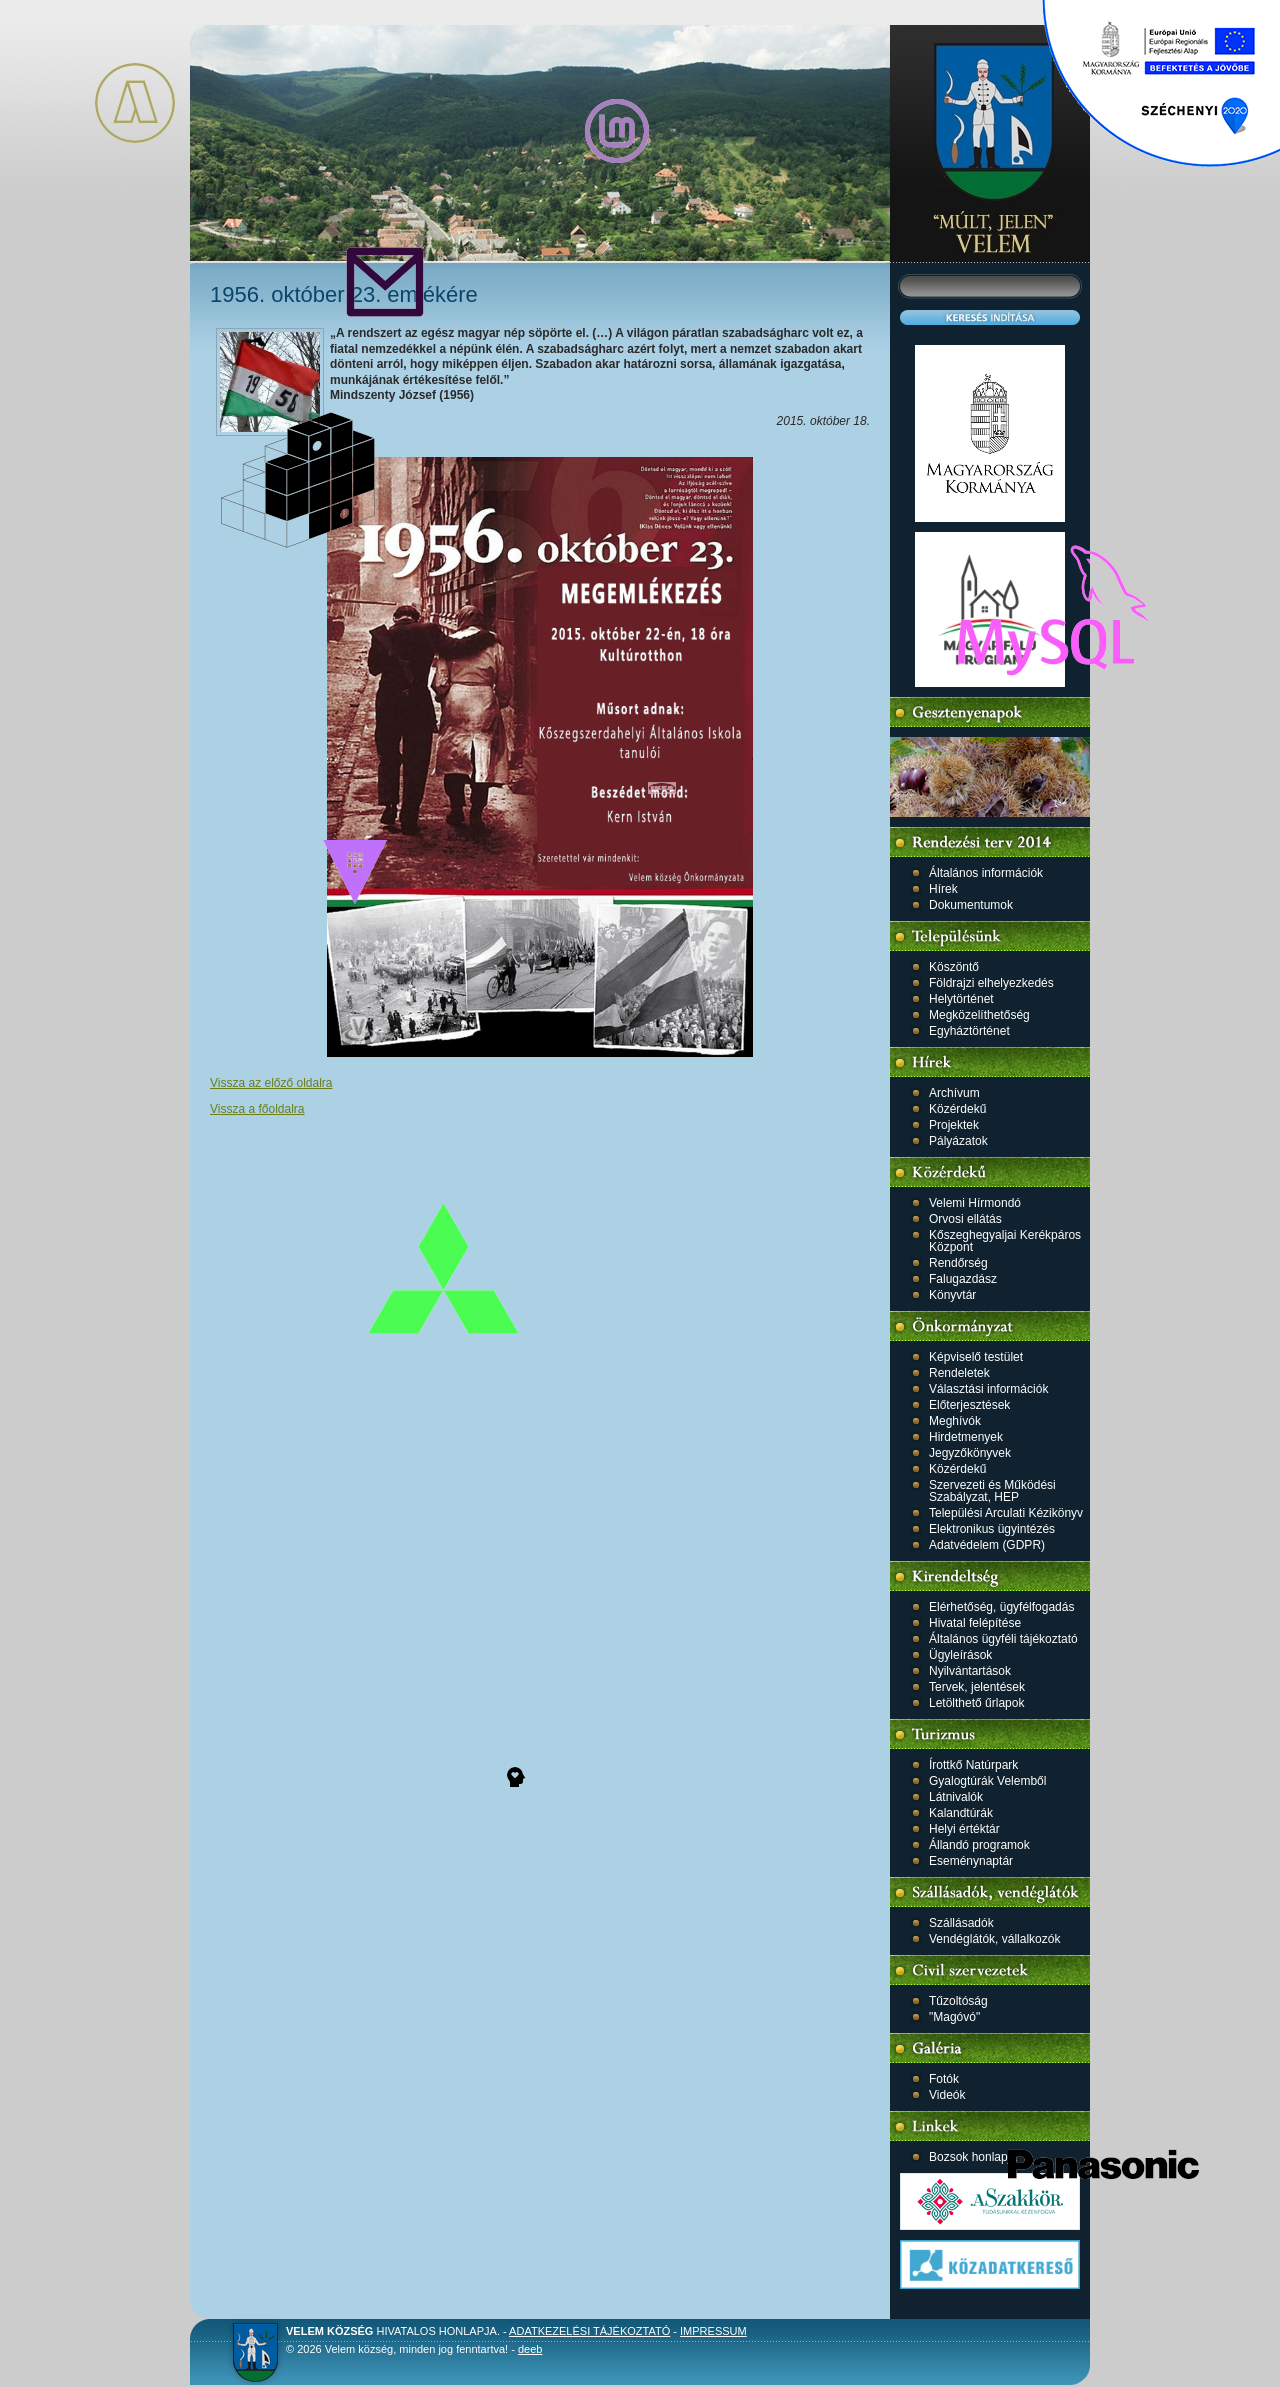 The height and width of the screenshot is (2387, 1280). I want to click on HashiCorp Vault application logo, so click(355, 872).